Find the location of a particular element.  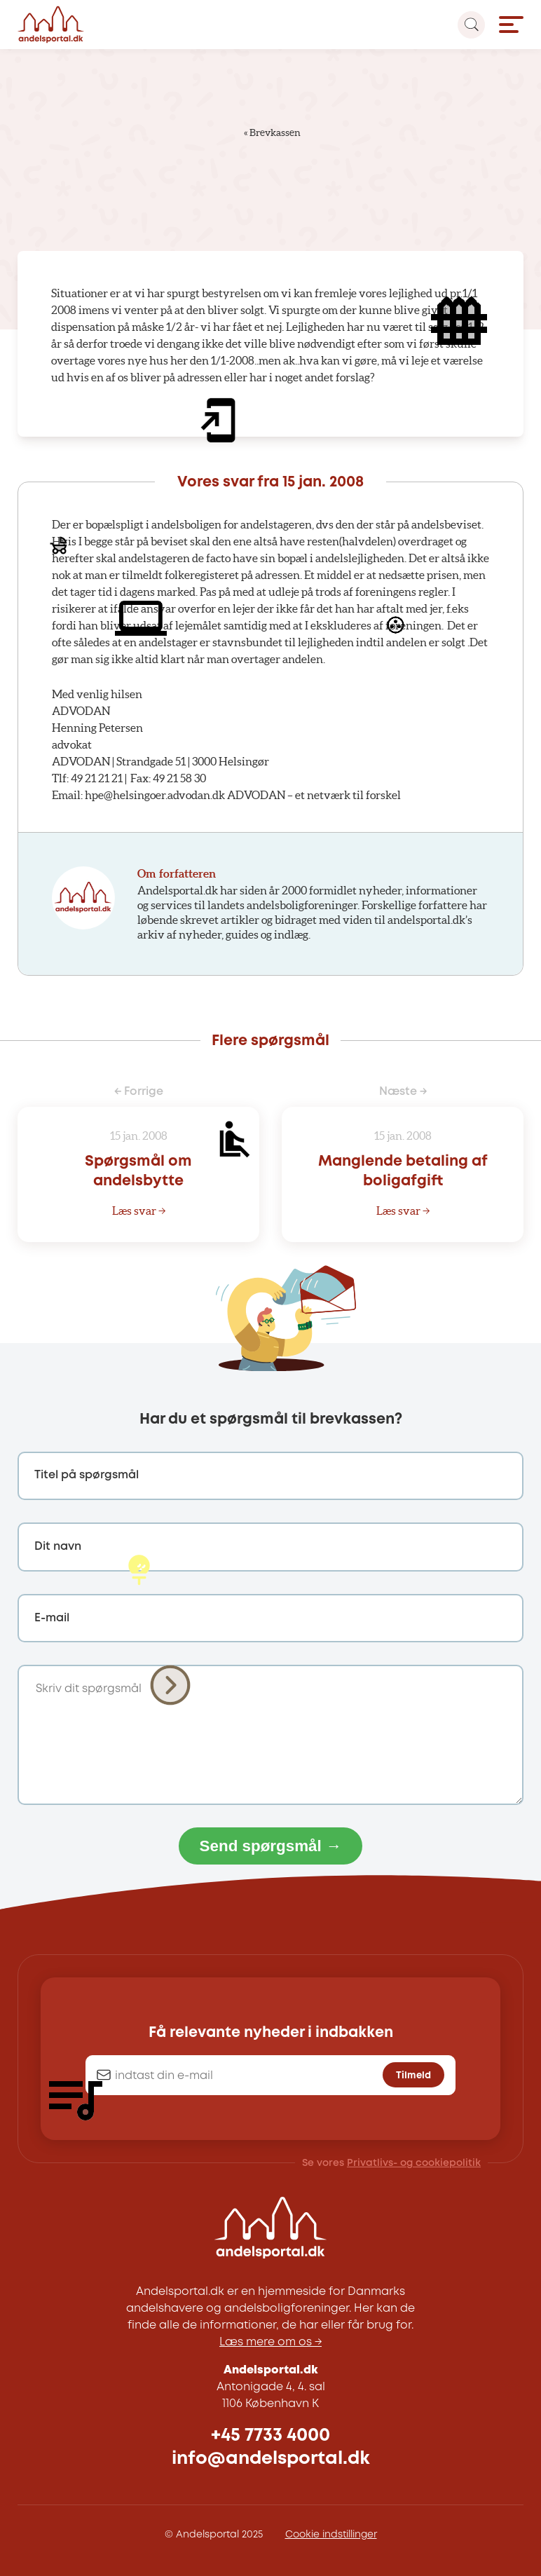

indicates child-friendly or family-friendly location is located at coordinates (59, 545).